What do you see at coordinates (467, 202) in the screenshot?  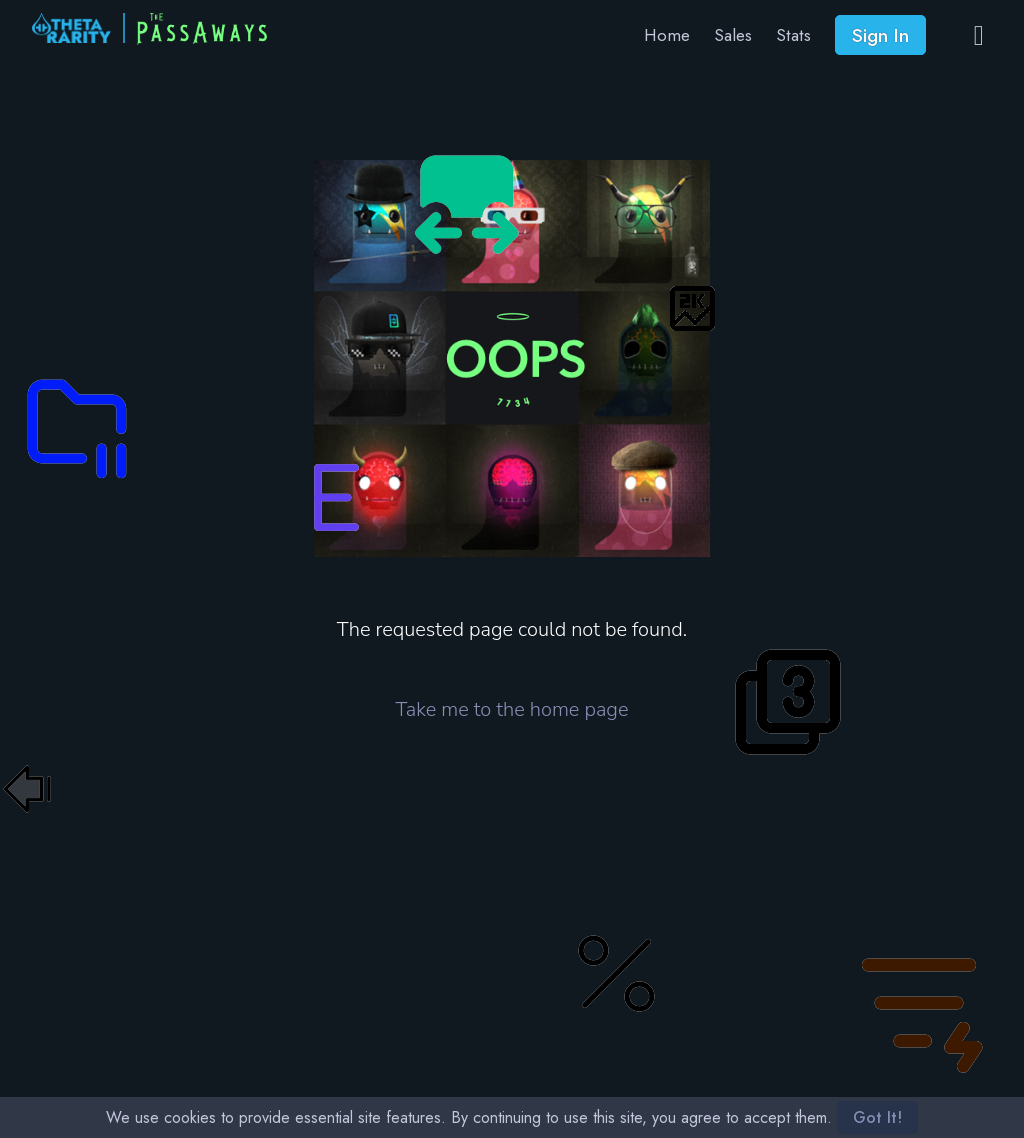 I see `auto-fit content to available width` at bounding box center [467, 202].